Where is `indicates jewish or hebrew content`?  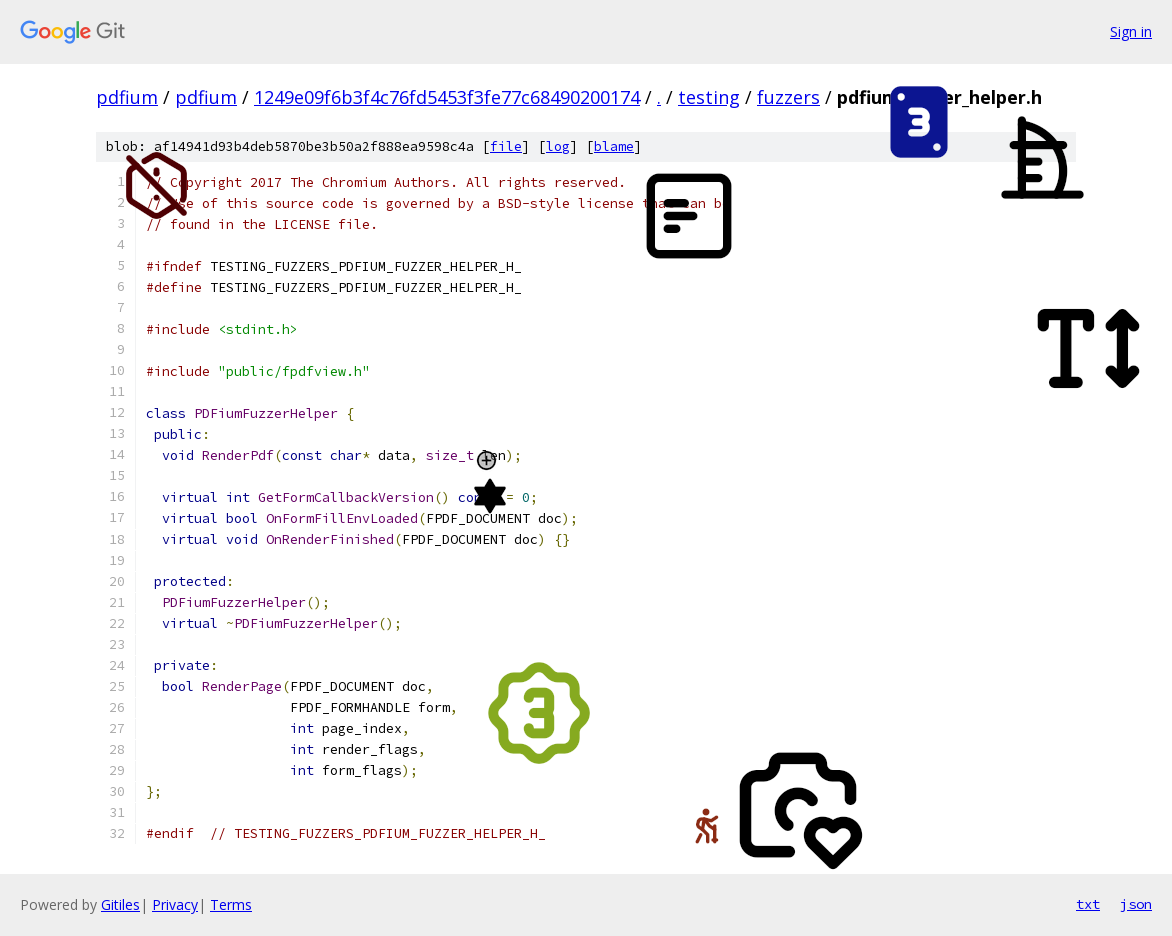
indicates jewish or hebrew content is located at coordinates (490, 496).